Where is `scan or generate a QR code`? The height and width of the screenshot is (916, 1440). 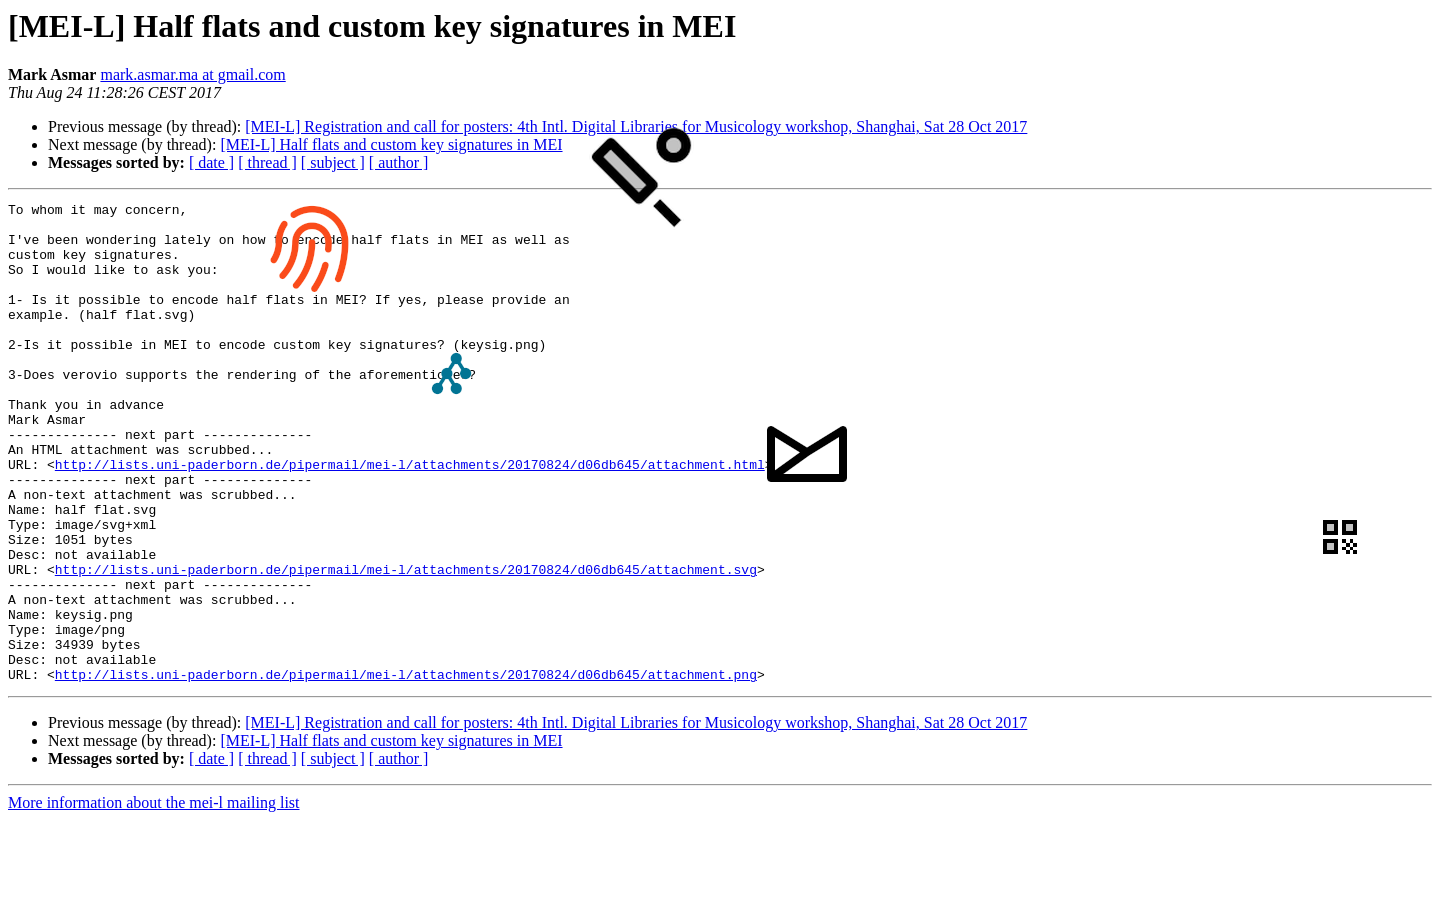 scan or generate a QR code is located at coordinates (1340, 537).